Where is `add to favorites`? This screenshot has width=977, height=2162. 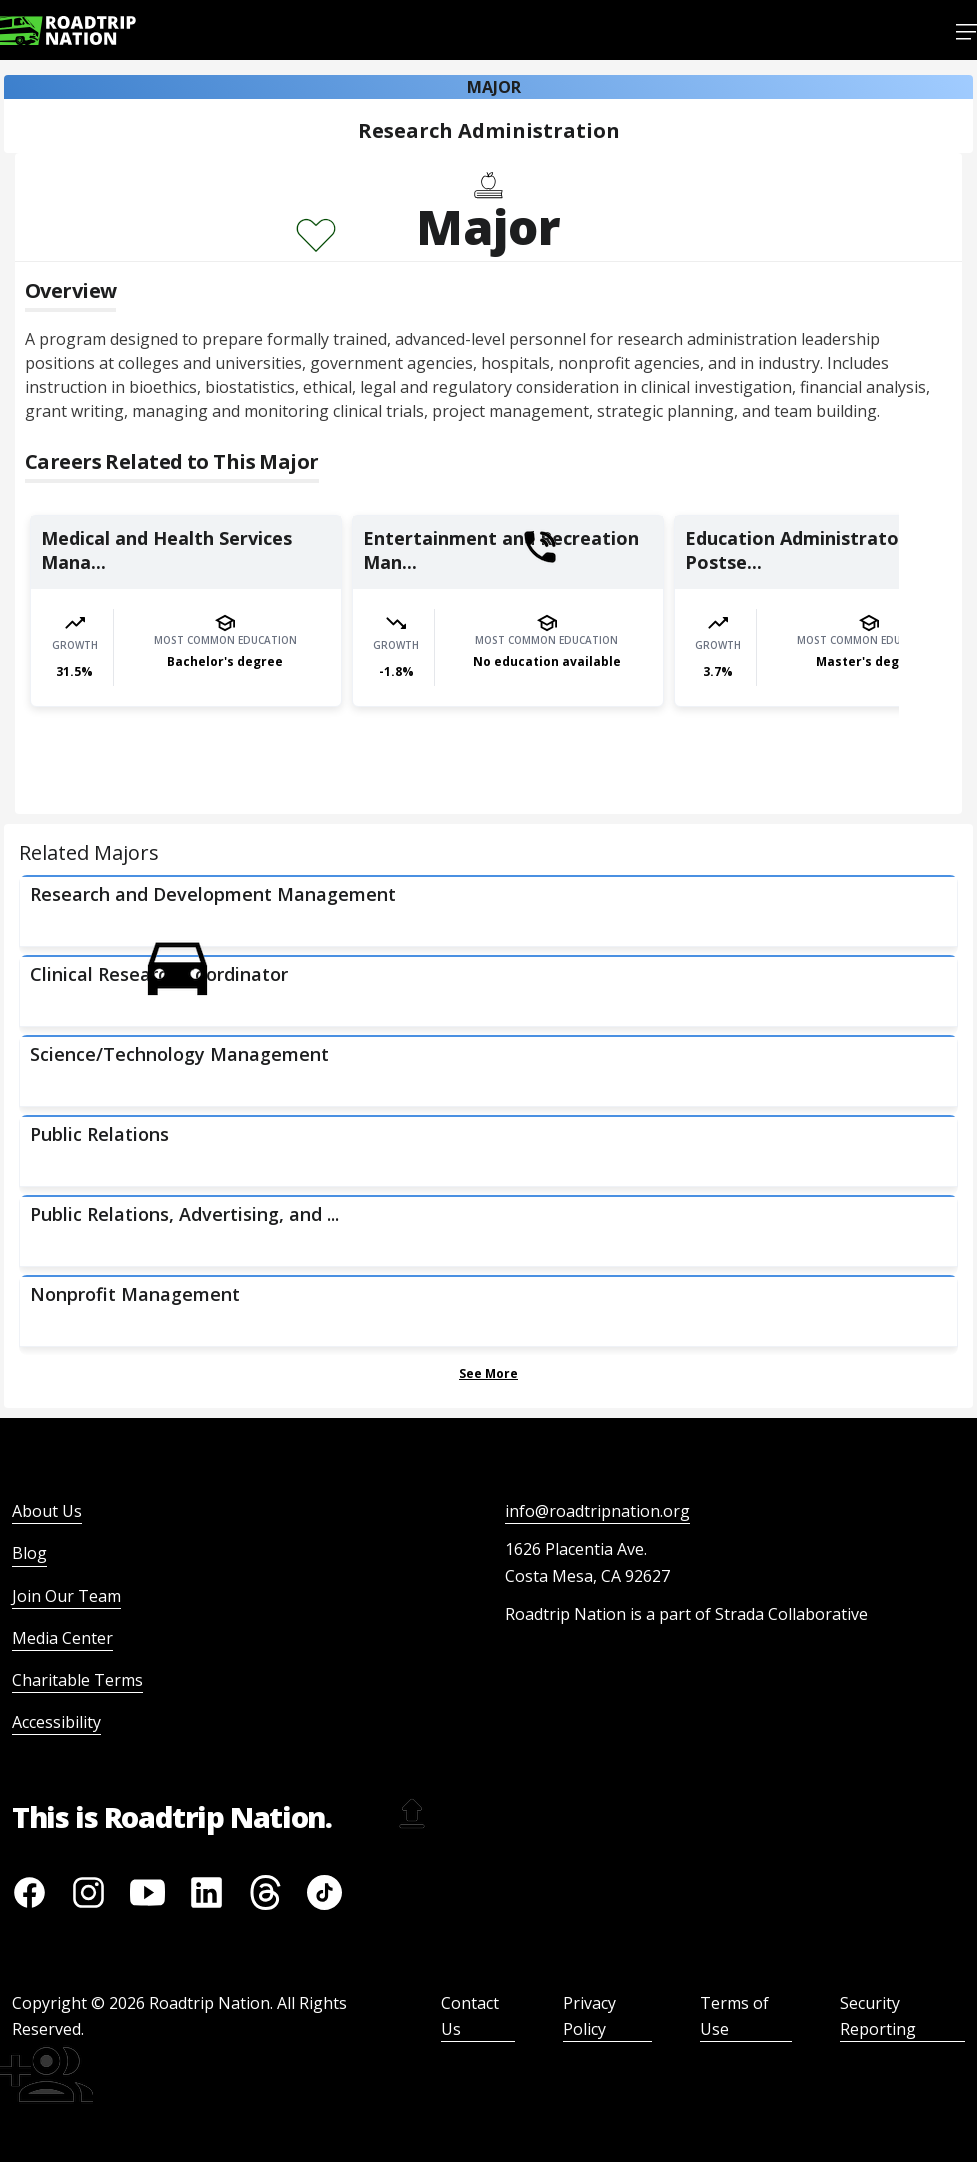 add to favorites is located at coordinates (316, 234).